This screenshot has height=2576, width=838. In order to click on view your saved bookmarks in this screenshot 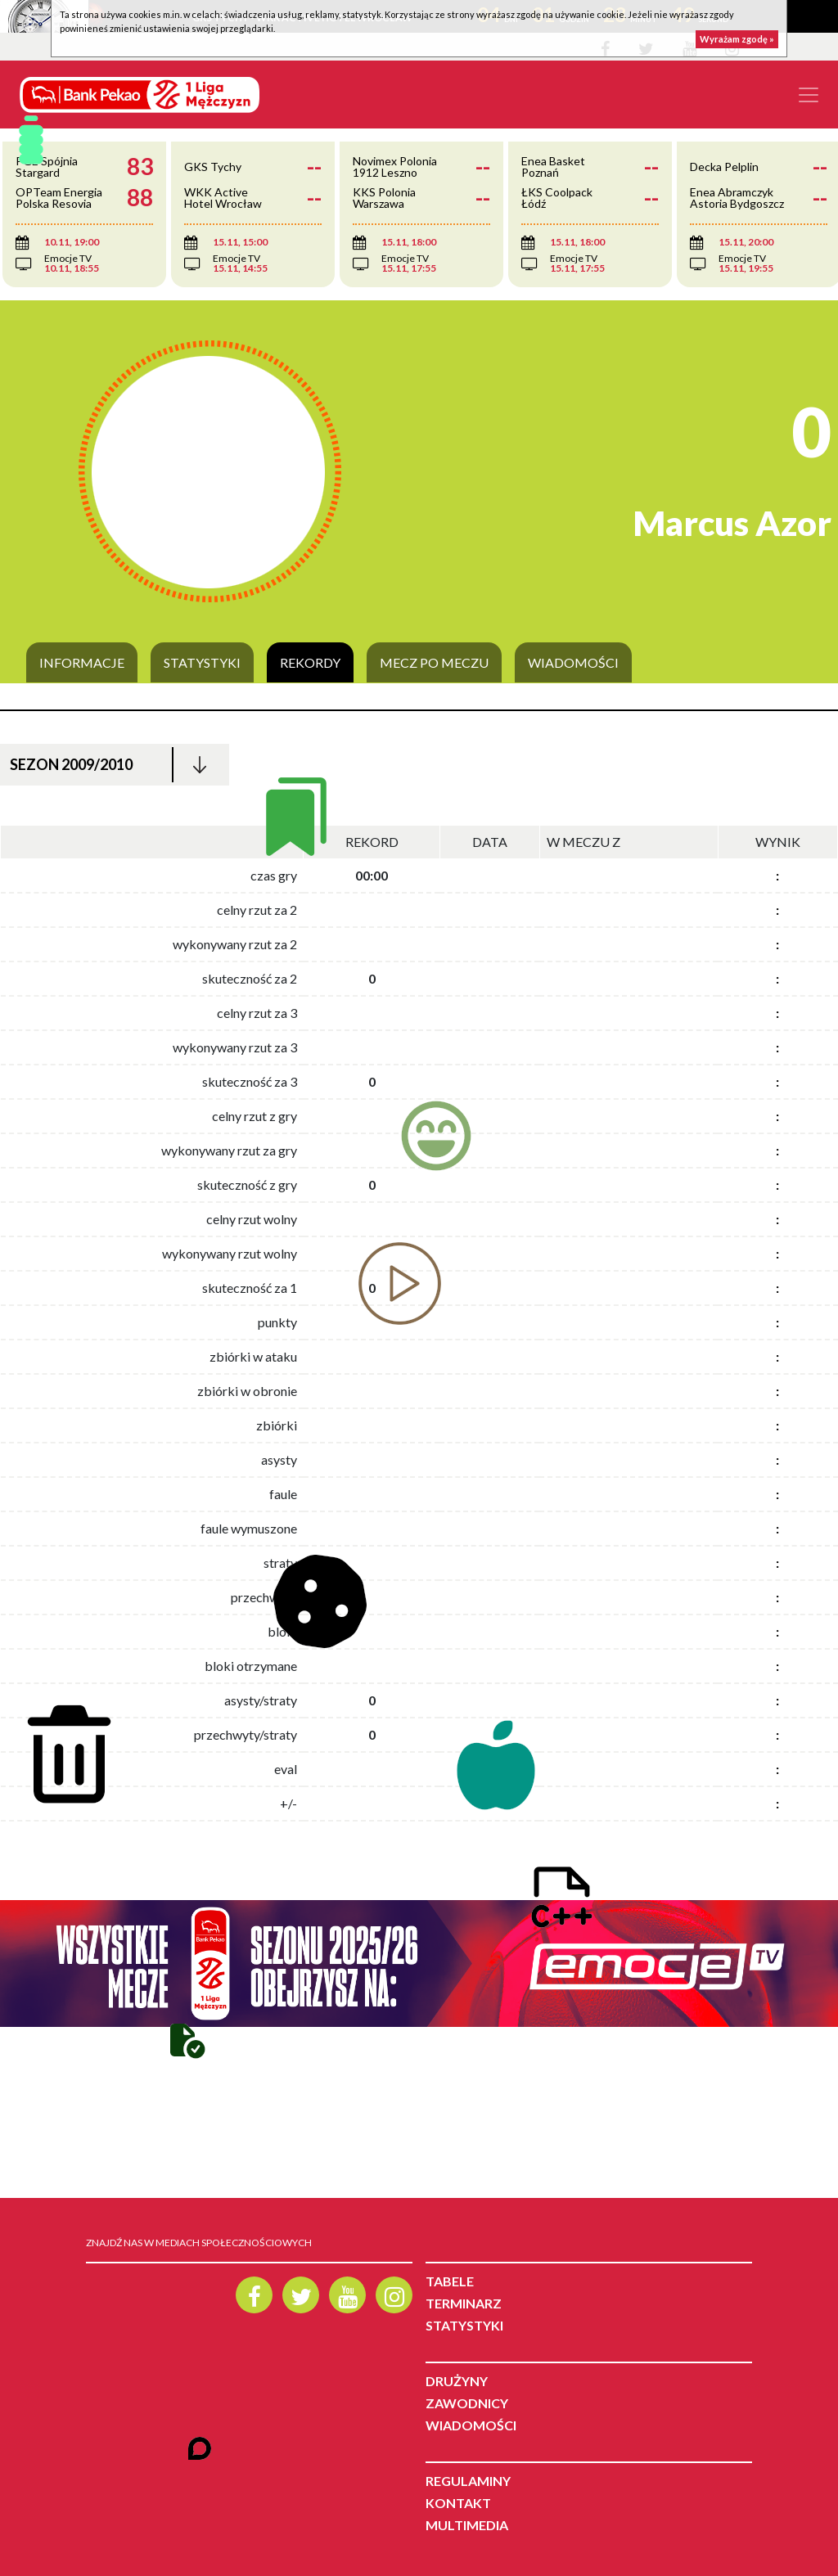, I will do `click(296, 817)`.